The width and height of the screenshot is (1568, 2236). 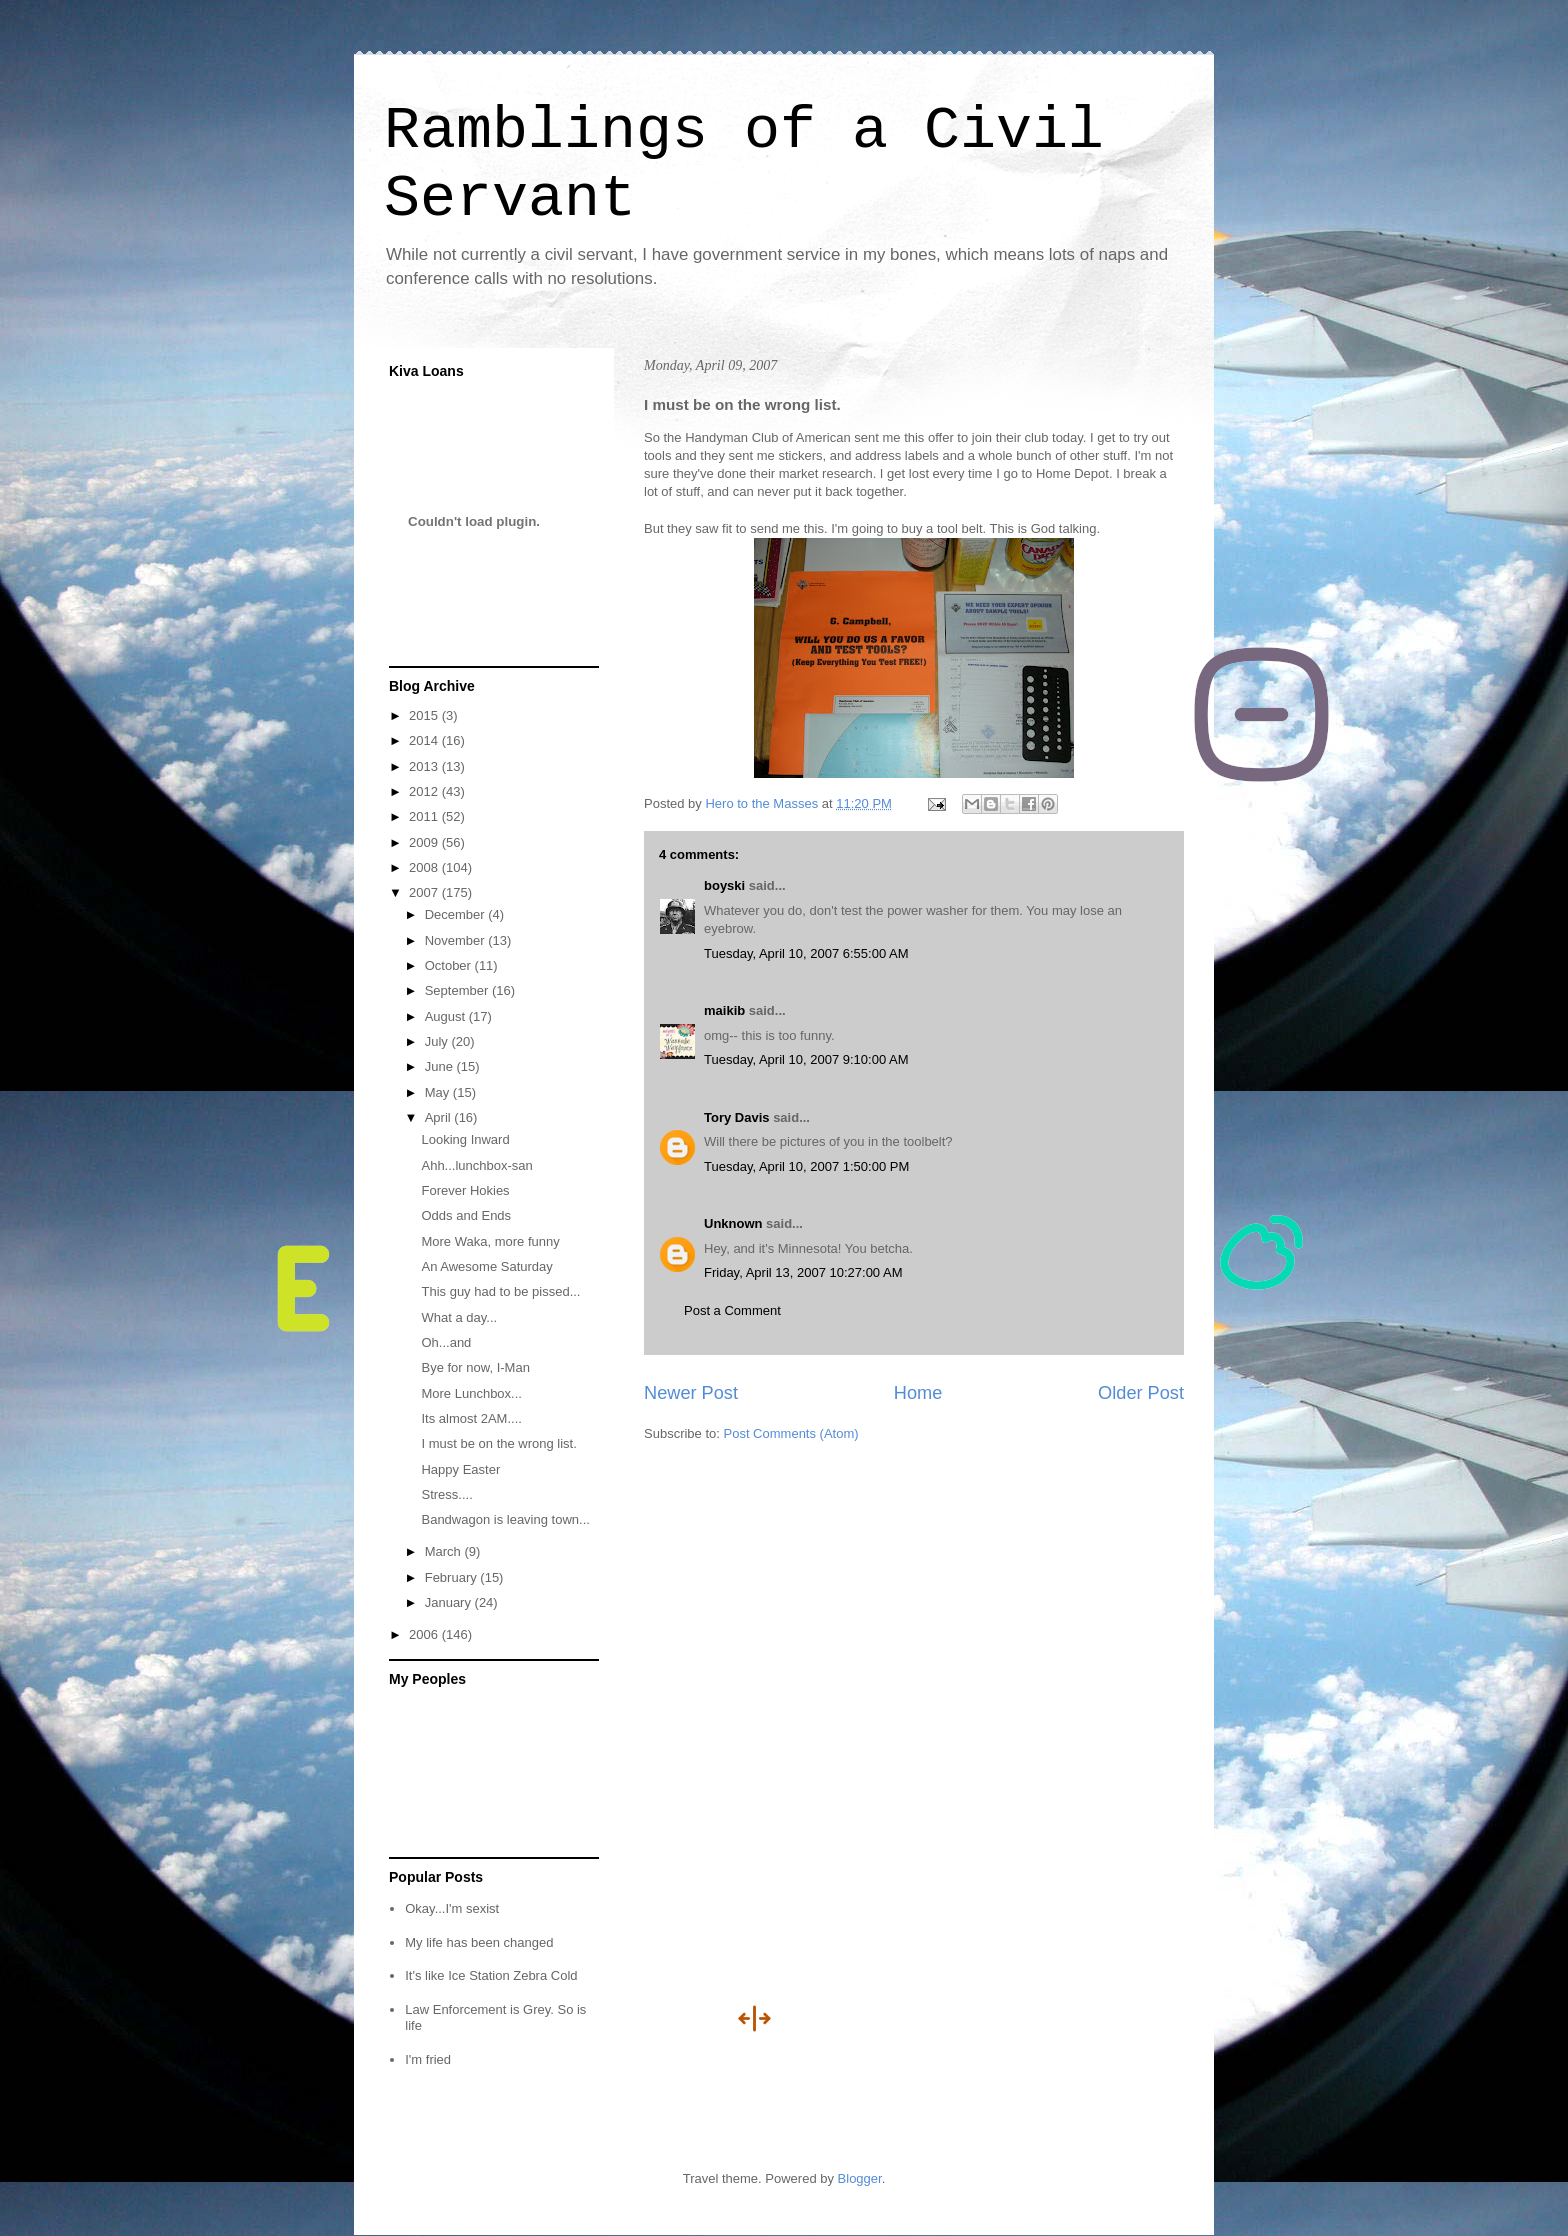 What do you see at coordinates (1261, 1252) in the screenshot?
I see `open weibo app` at bounding box center [1261, 1252].